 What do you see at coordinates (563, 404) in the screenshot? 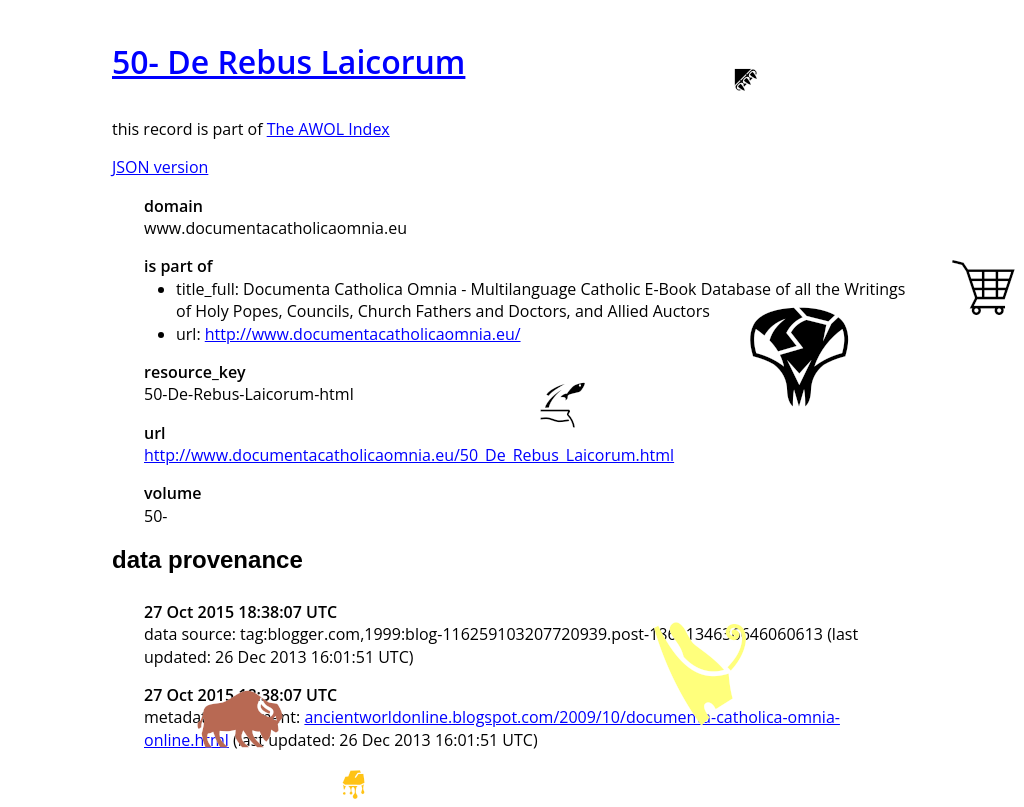
I see `indicates an item or character has escaped` at bounding box center [563, 404].